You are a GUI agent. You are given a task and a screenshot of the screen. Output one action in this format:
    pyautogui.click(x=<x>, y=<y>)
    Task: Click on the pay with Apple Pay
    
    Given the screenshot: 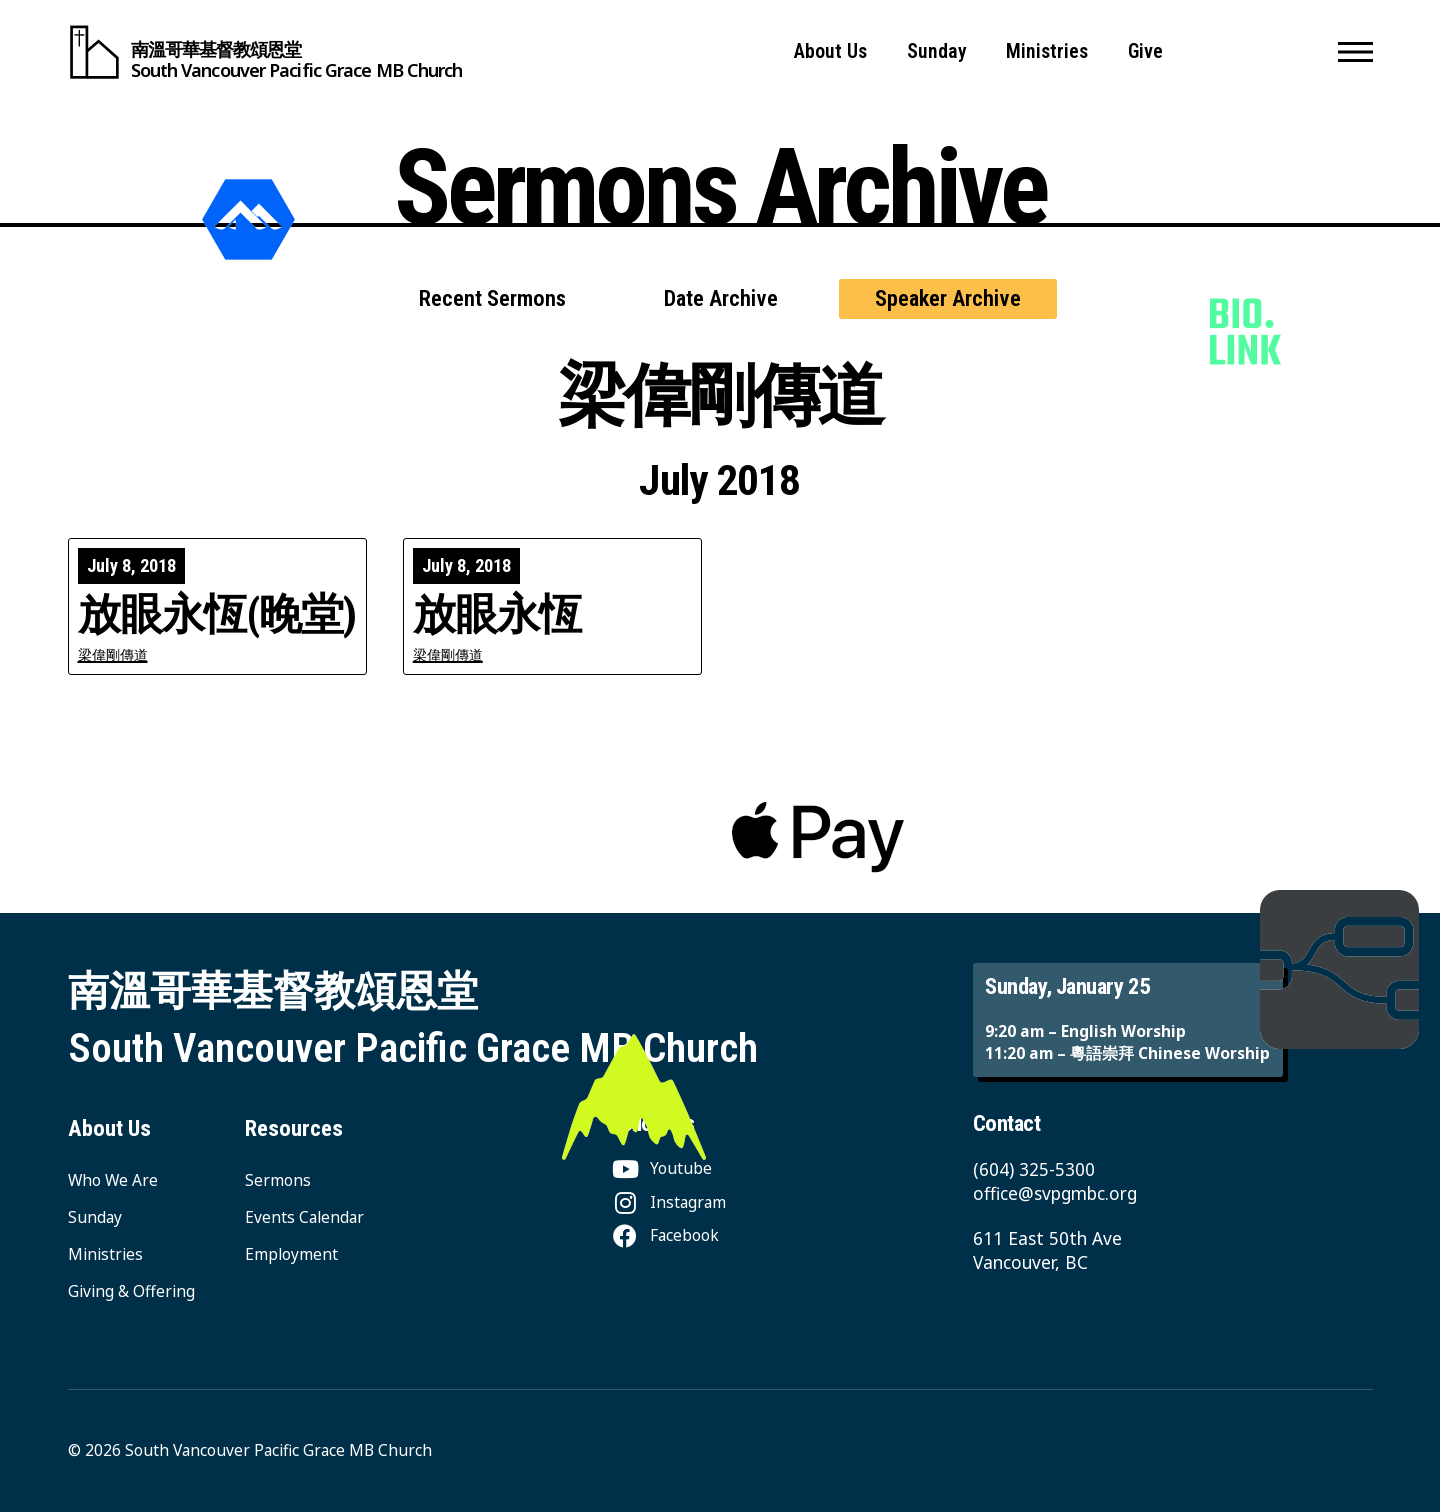 What is the action you would take?
    pyautogui.click(x=818, y=837)
    